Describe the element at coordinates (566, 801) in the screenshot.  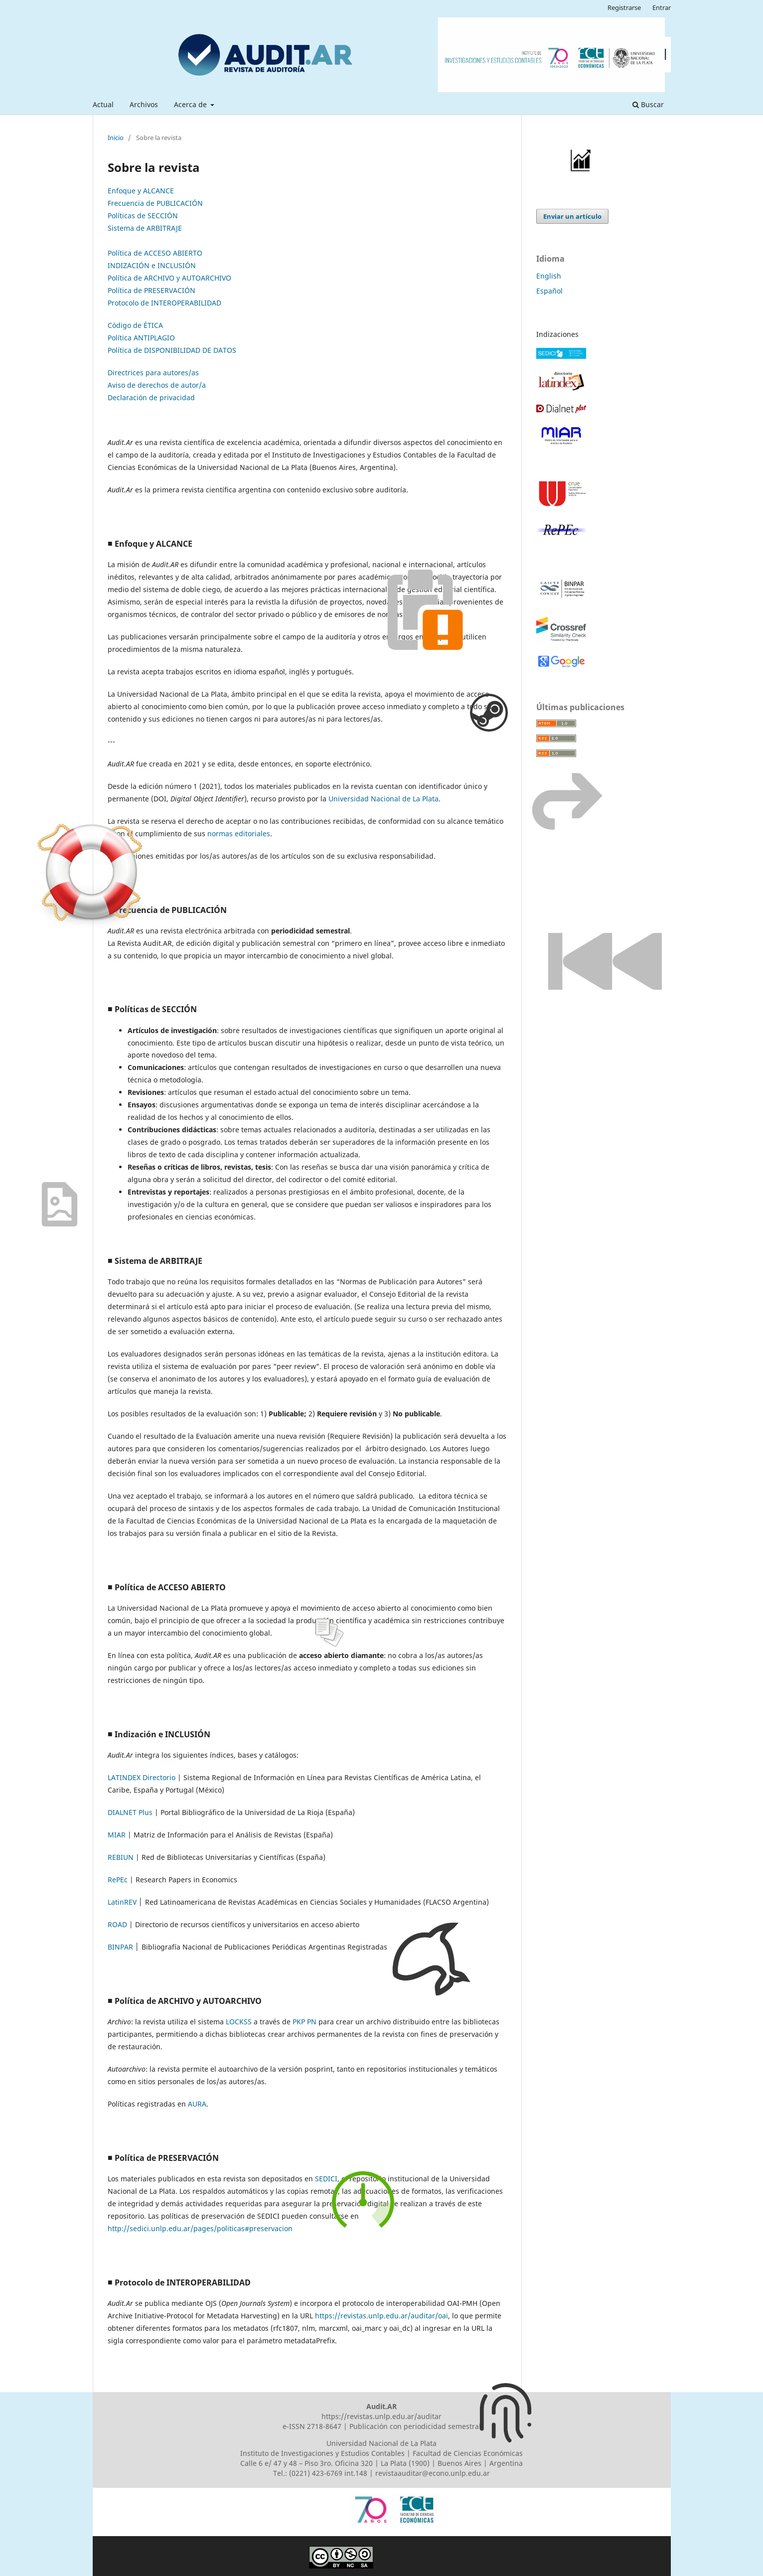
I see `redo the last undone action` at that location.